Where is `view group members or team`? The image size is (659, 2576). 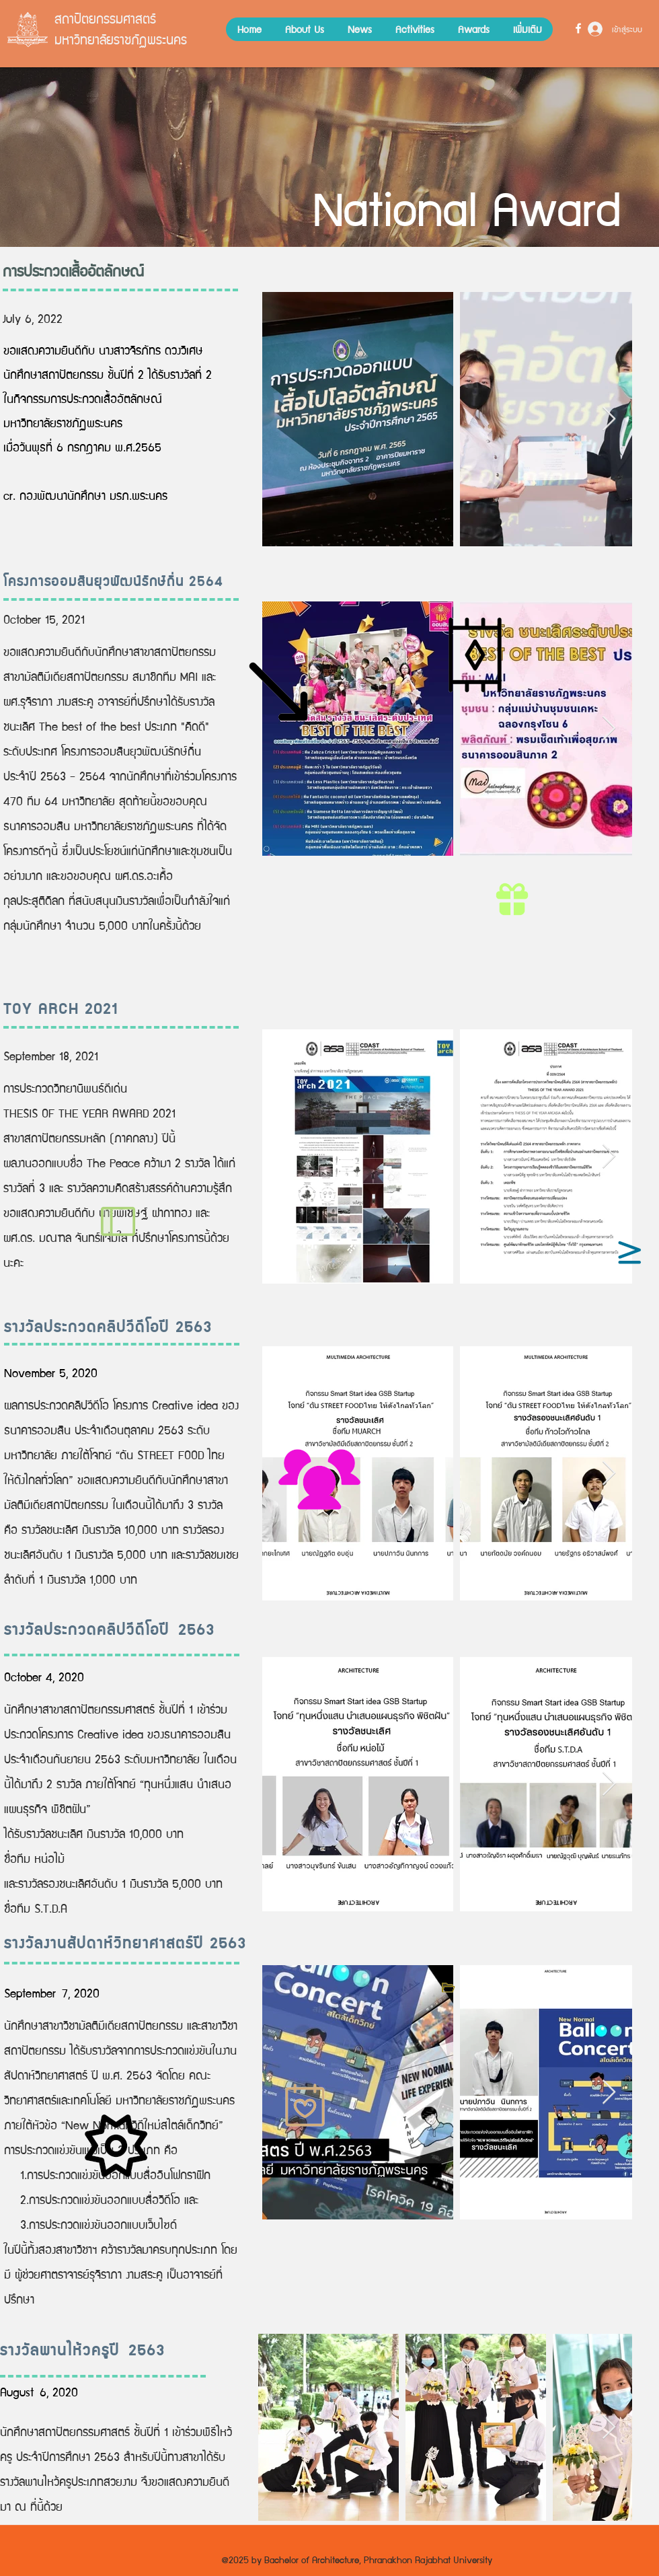 view group members or team is located at coordinates (319, 1477).